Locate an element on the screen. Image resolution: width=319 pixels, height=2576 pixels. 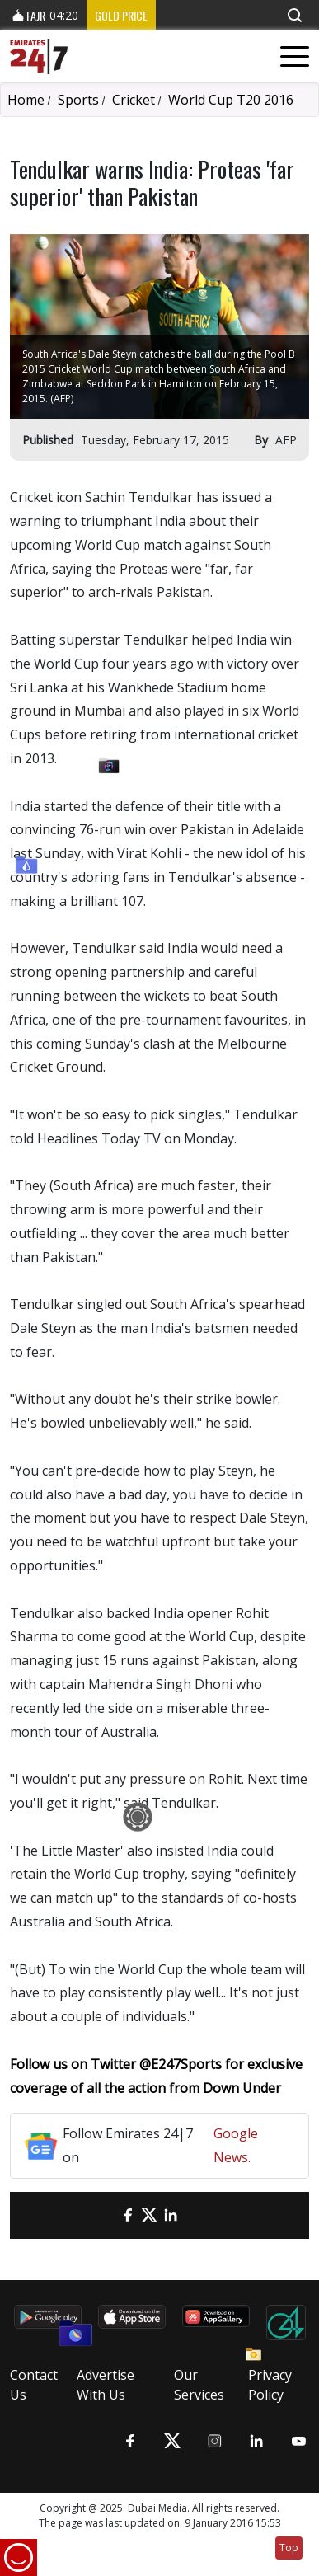
indicates system or device settings is located at coordinates (138, 1817).